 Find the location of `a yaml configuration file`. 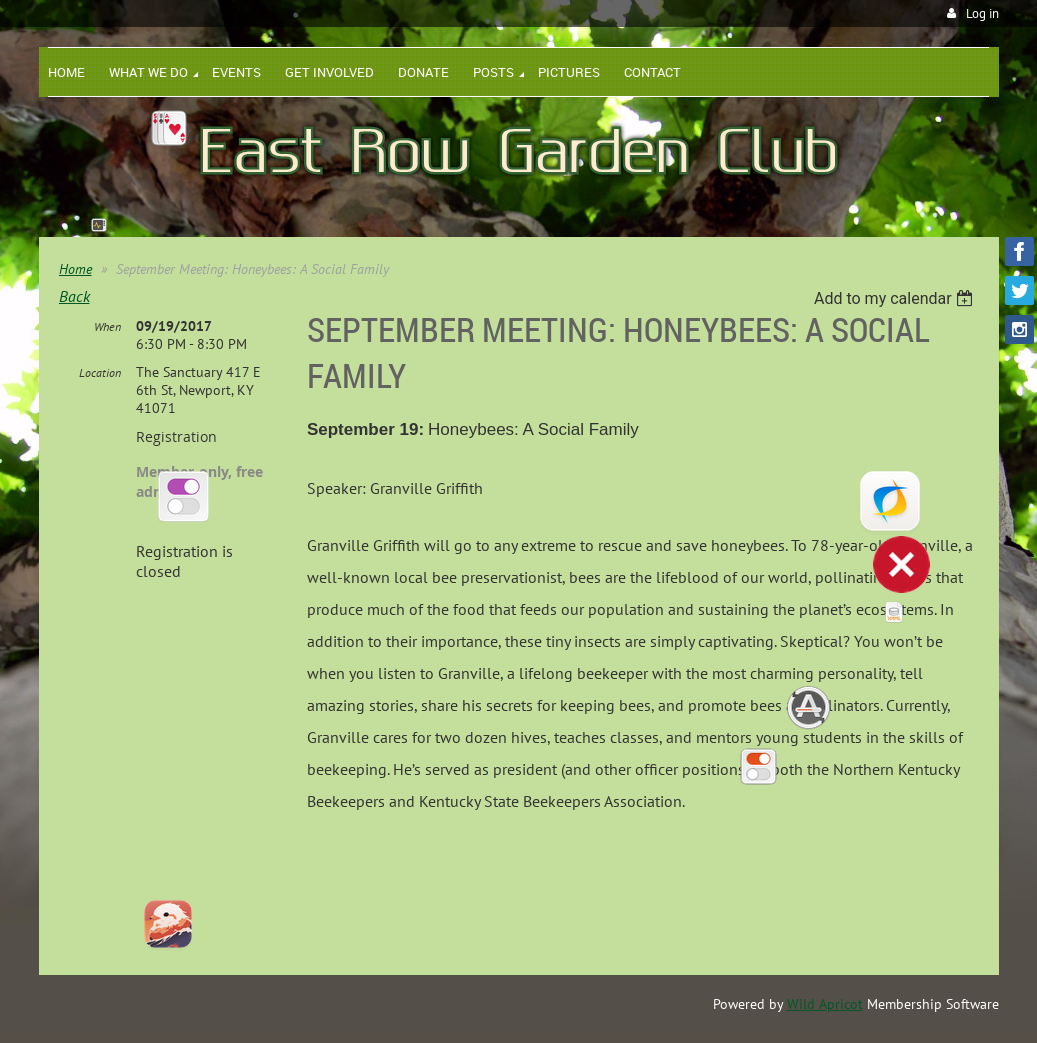

a yaml configuration file is located at coordinates (894, 612).